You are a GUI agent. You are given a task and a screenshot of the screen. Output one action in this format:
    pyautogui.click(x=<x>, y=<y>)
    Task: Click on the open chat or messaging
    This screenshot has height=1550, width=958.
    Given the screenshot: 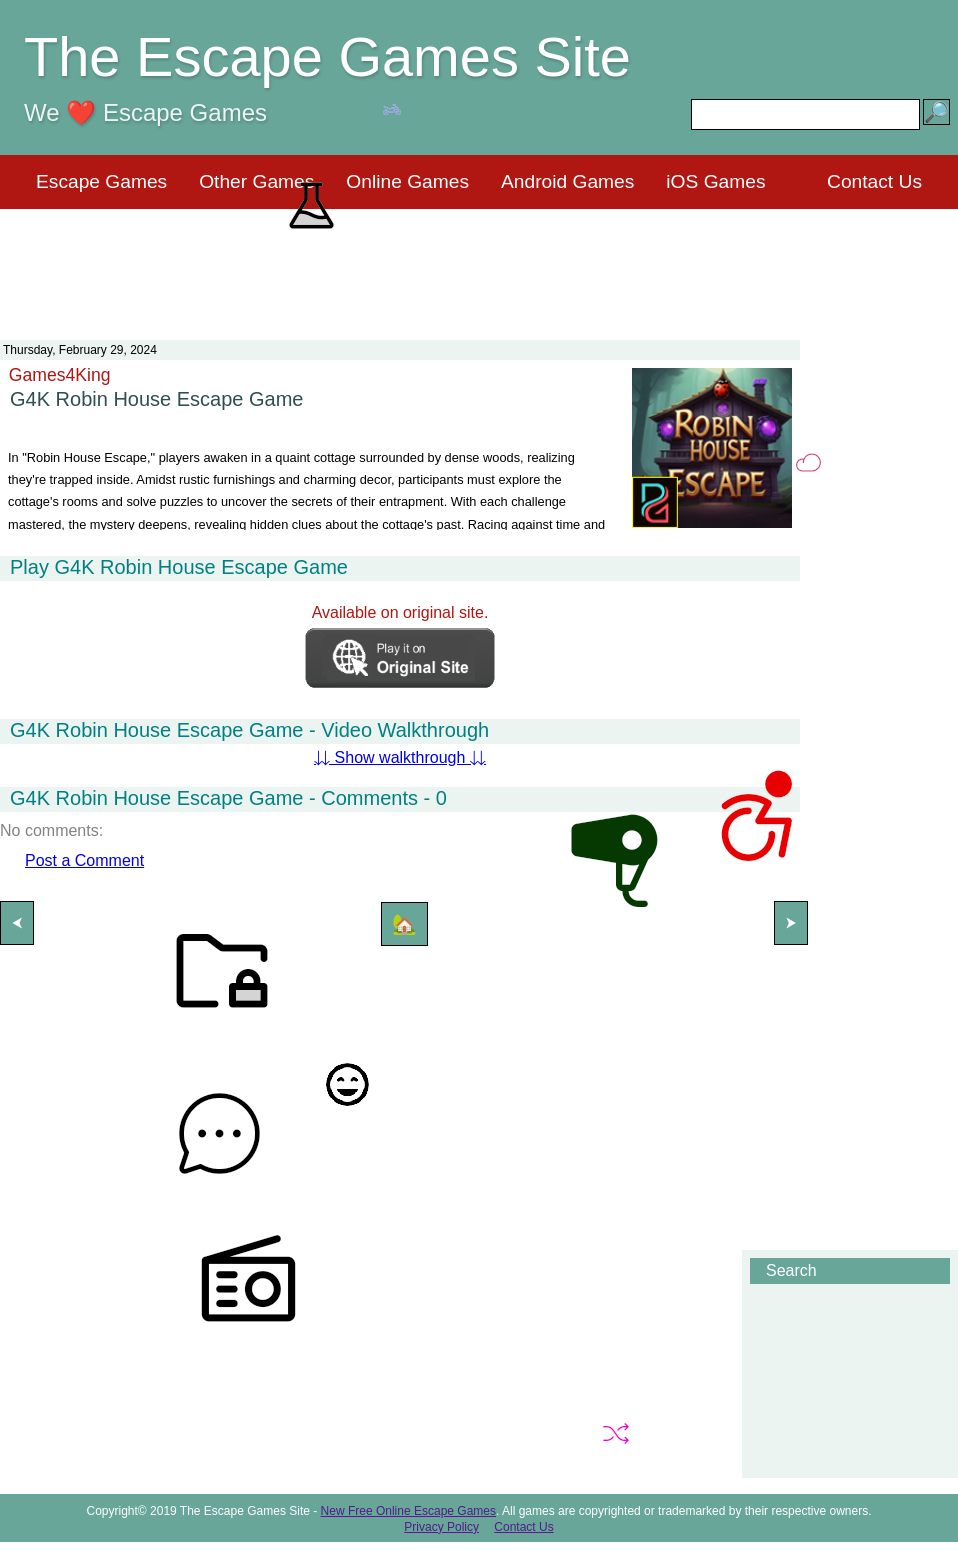 What is the action you would take?
    pyautogui.click(x=219, y=1133)
    